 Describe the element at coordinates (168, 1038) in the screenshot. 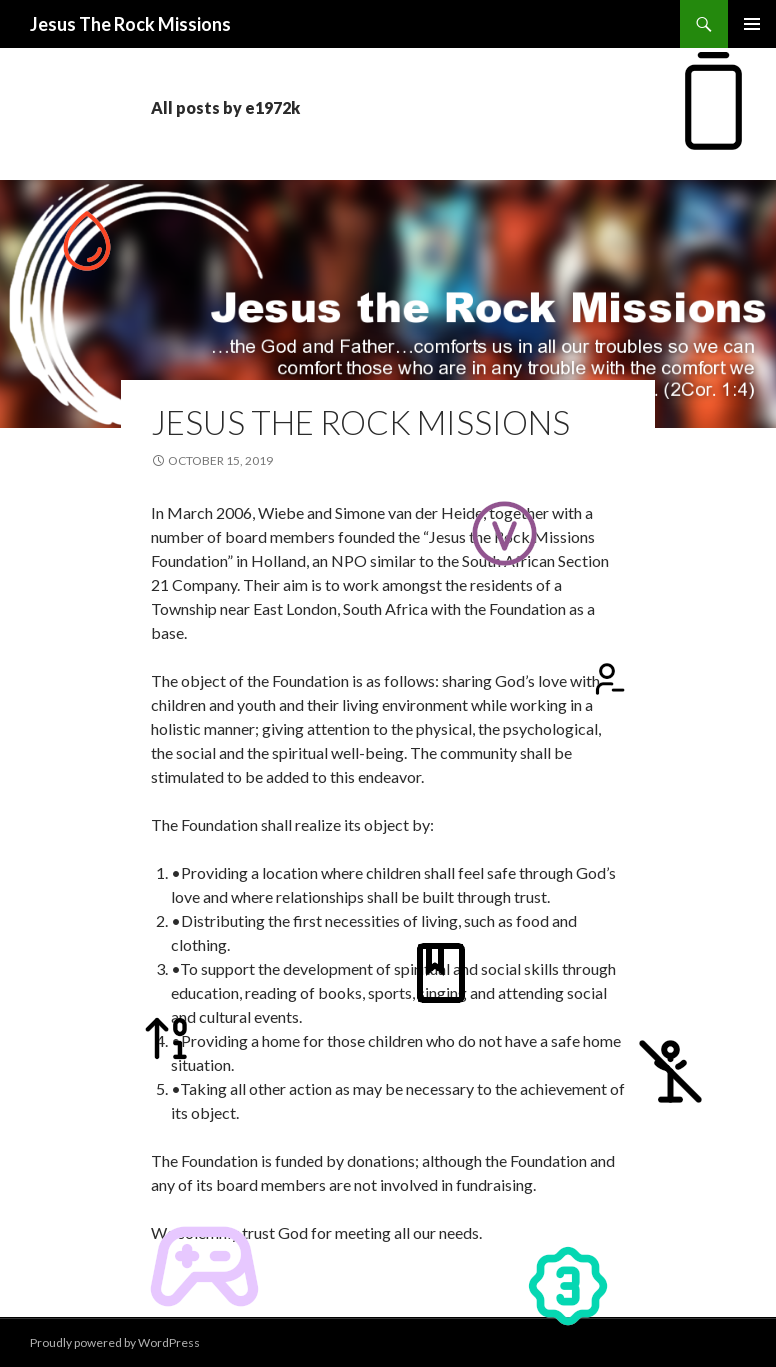

I see `sort in ascending numerical order` at that location.